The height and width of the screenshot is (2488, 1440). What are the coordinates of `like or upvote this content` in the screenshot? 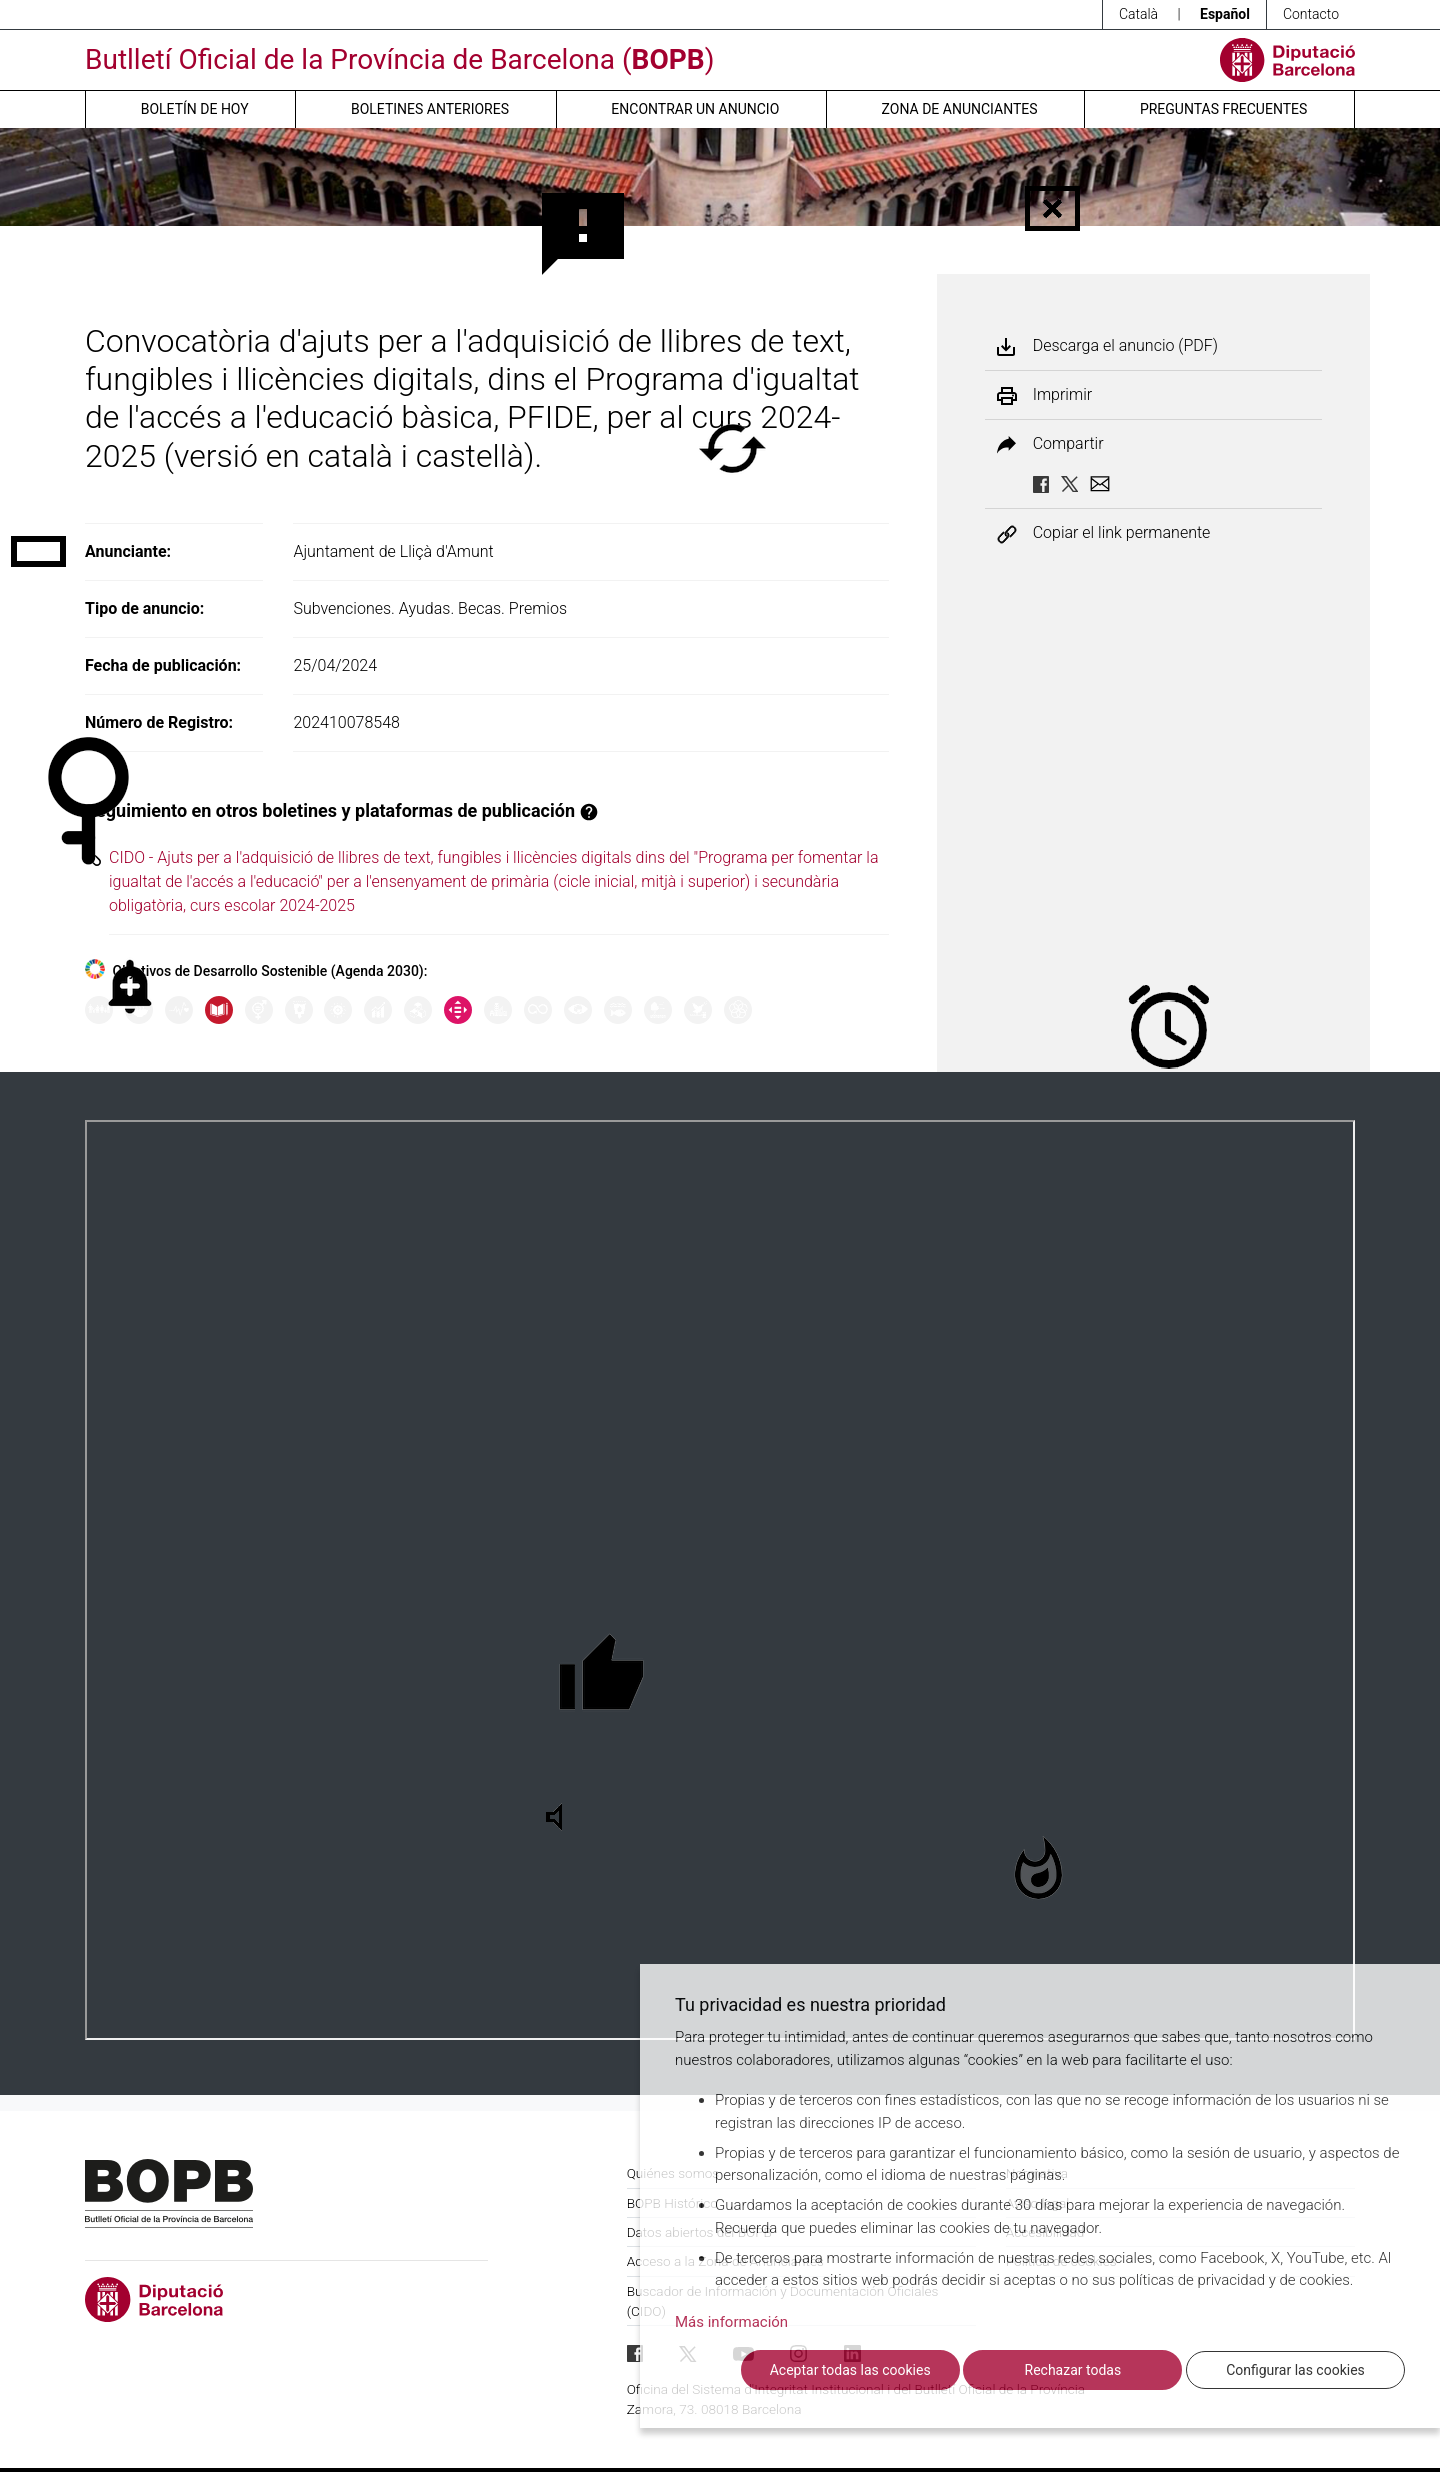 It's located at (601, 1675).